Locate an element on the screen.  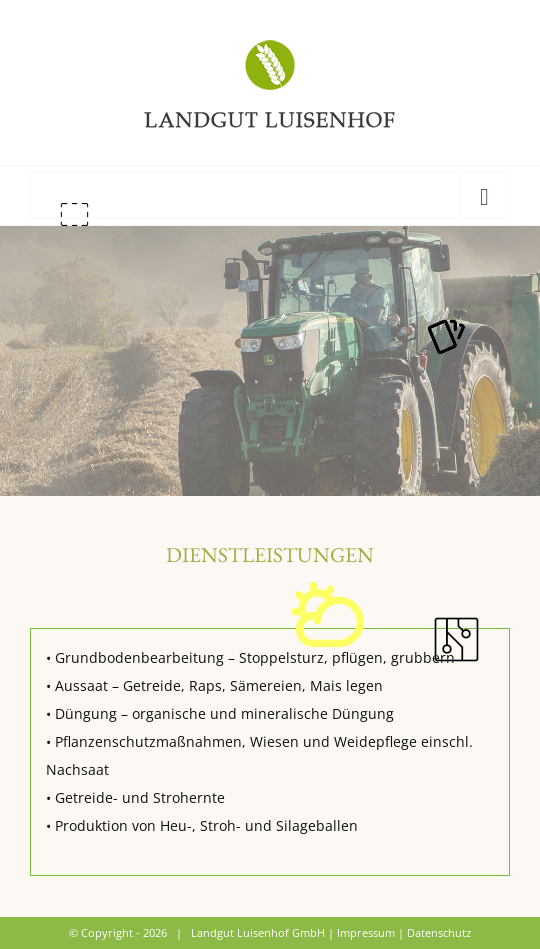
view current weather conditions is located at coordinates (327, 615).